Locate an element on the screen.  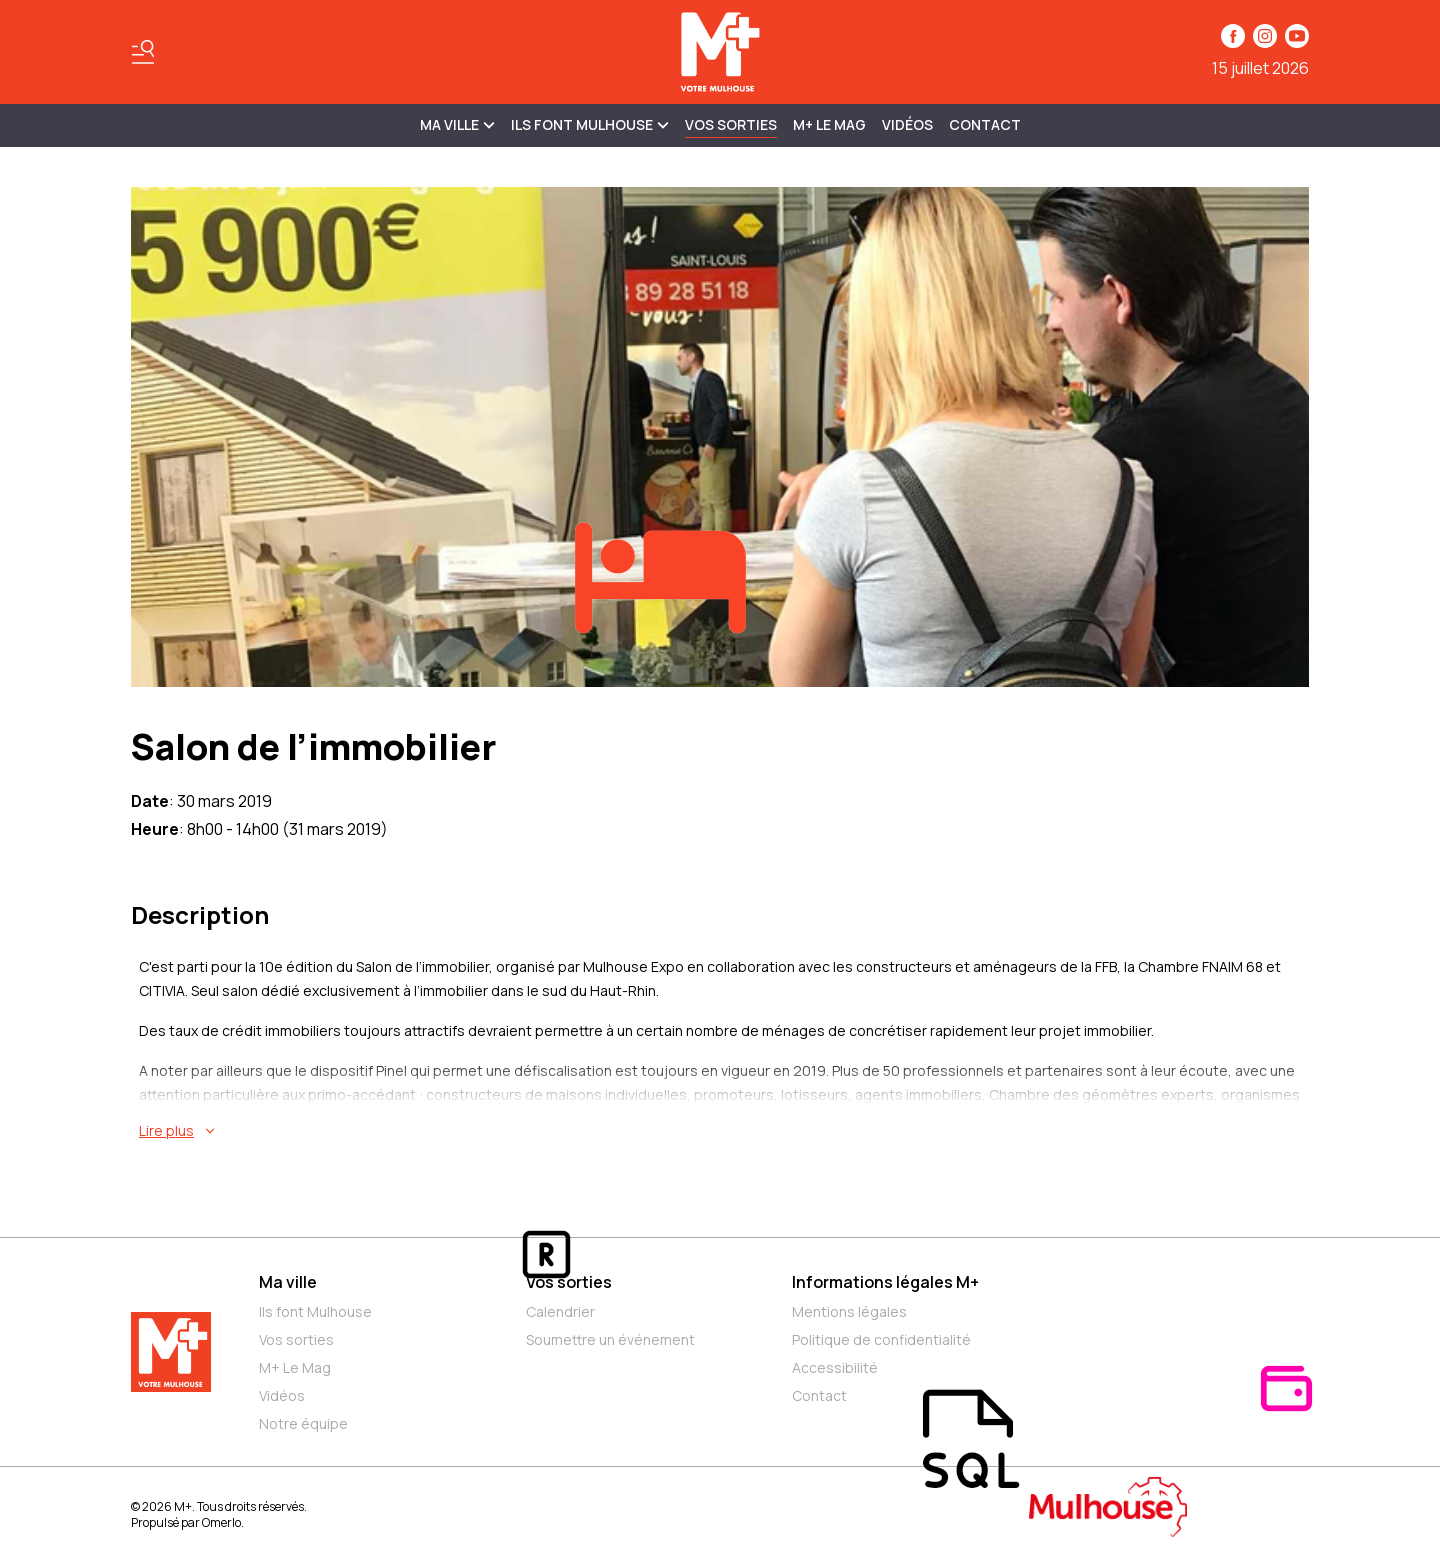
indicates a rating or review section is located at coordinates (546, 1254).